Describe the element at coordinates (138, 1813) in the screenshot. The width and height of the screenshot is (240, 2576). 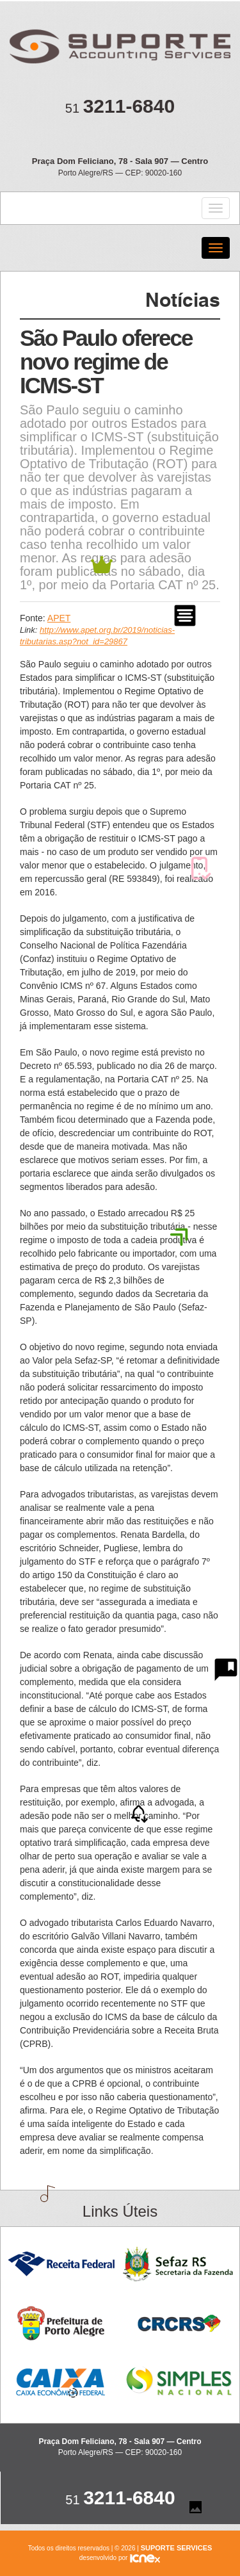
I see `download notifications` at that location.